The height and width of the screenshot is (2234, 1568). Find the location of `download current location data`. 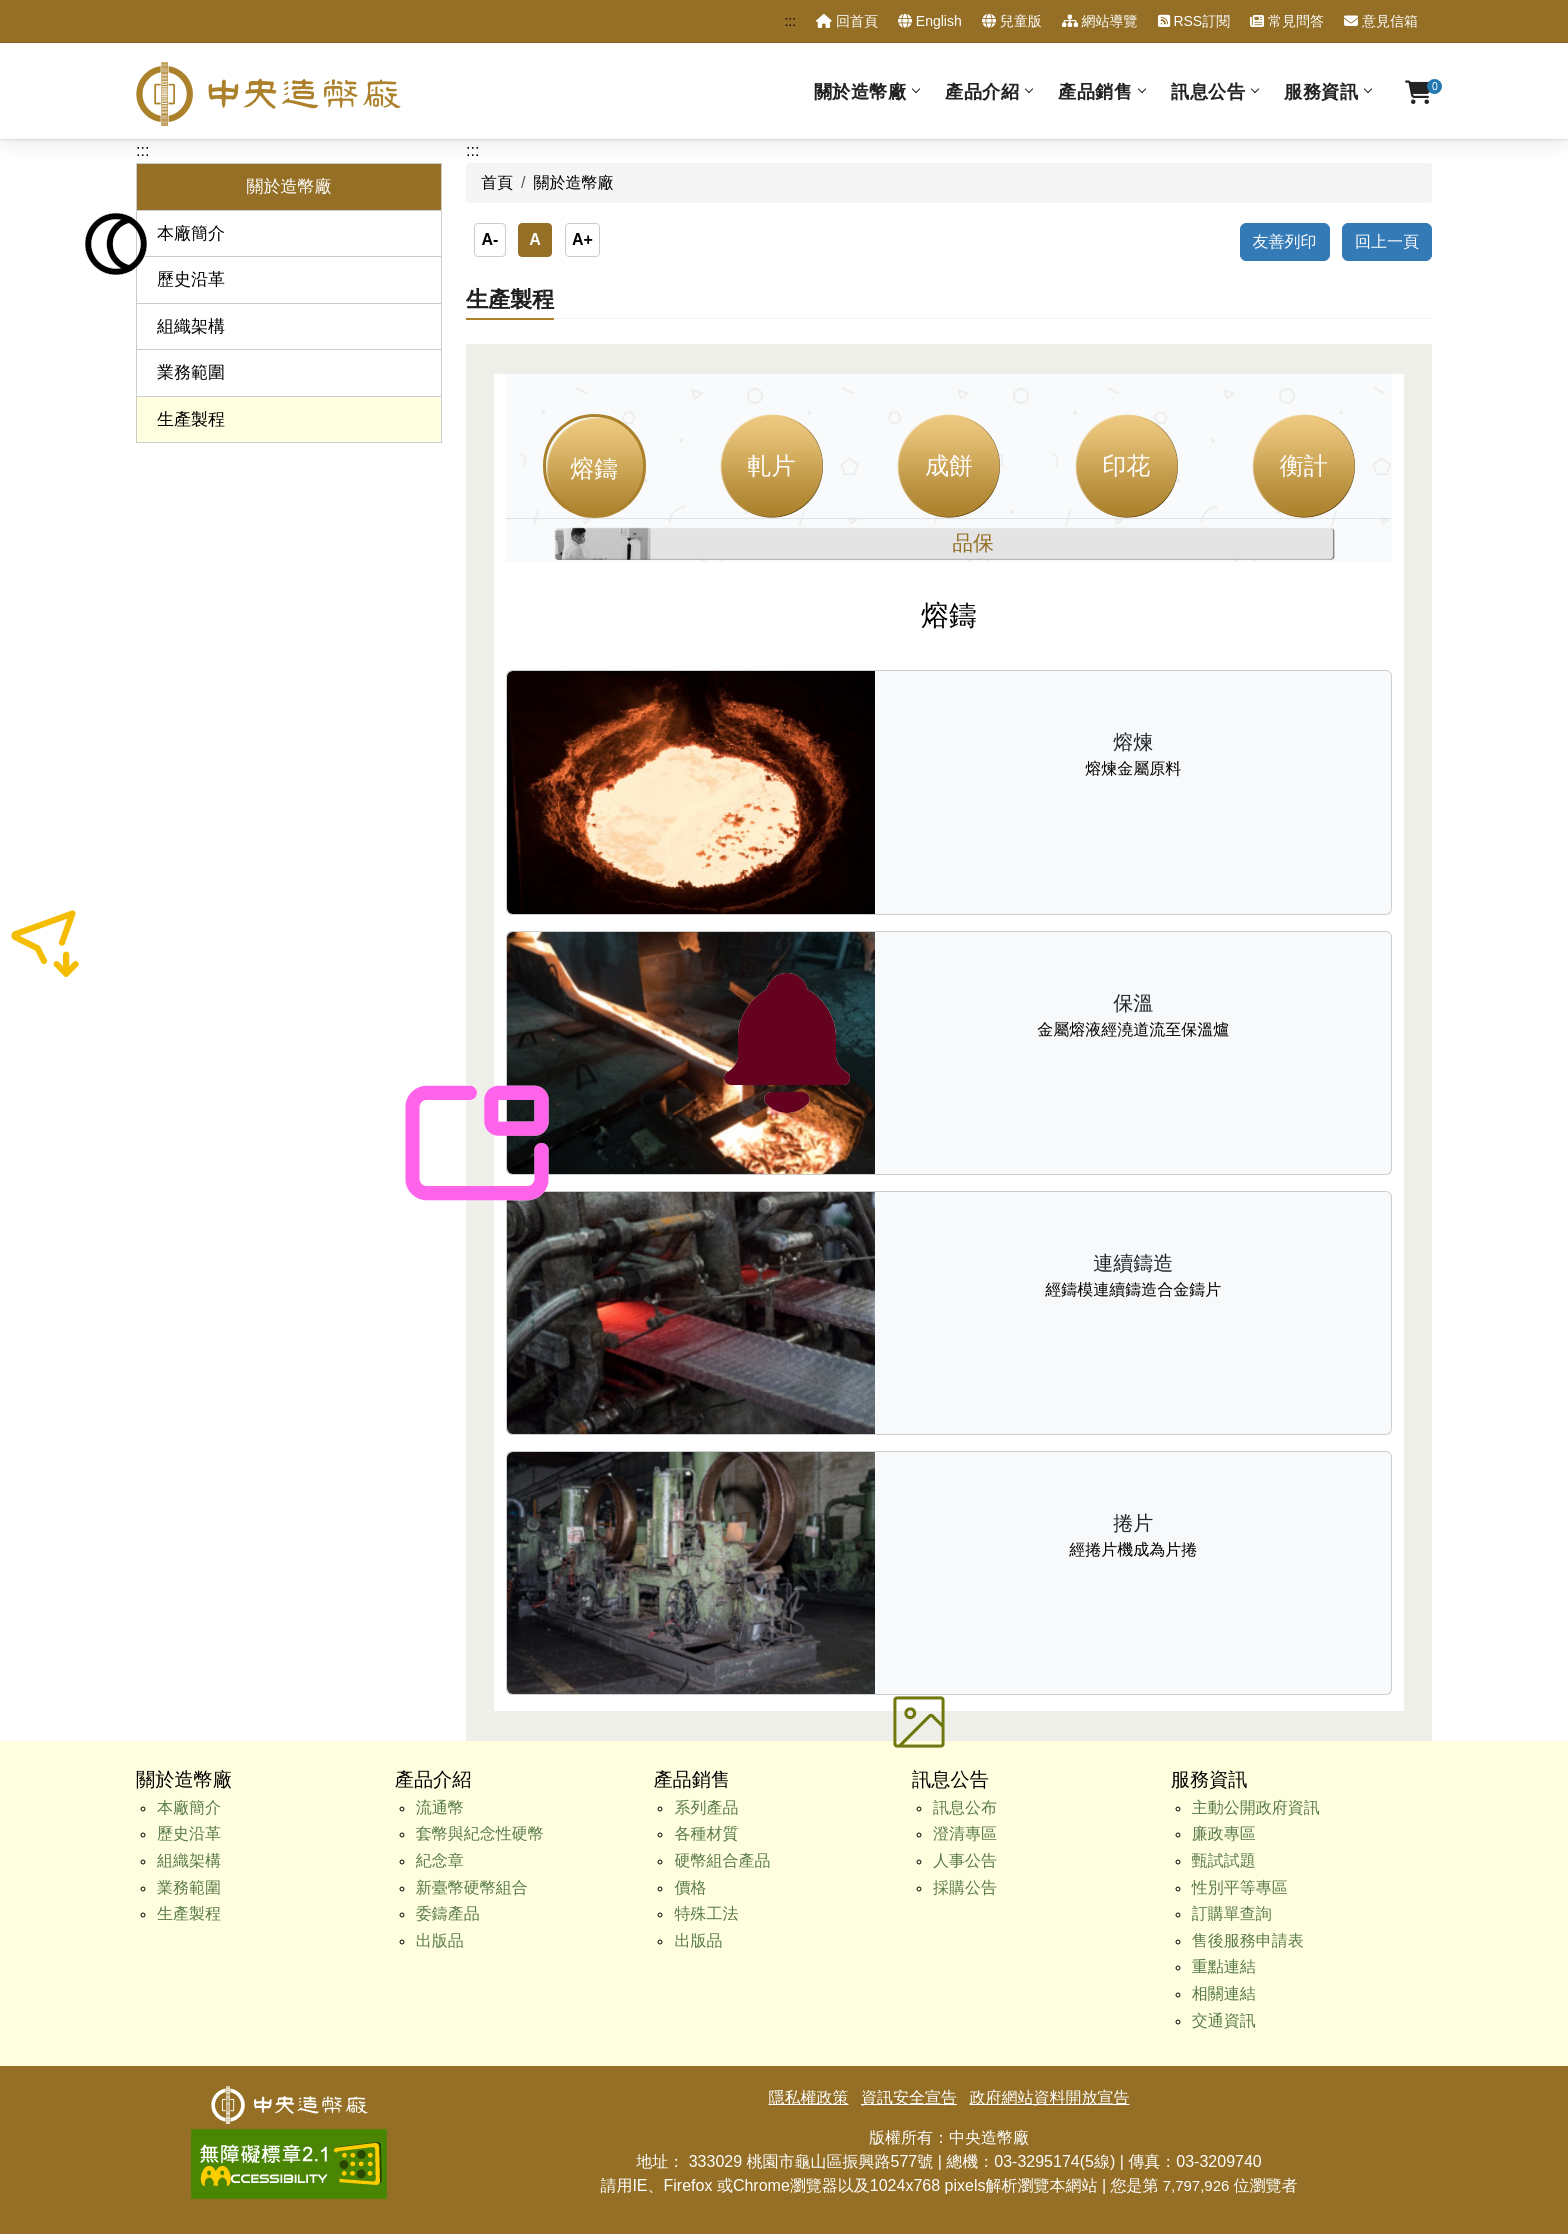

download current location data is located at coordinates (44, 942).